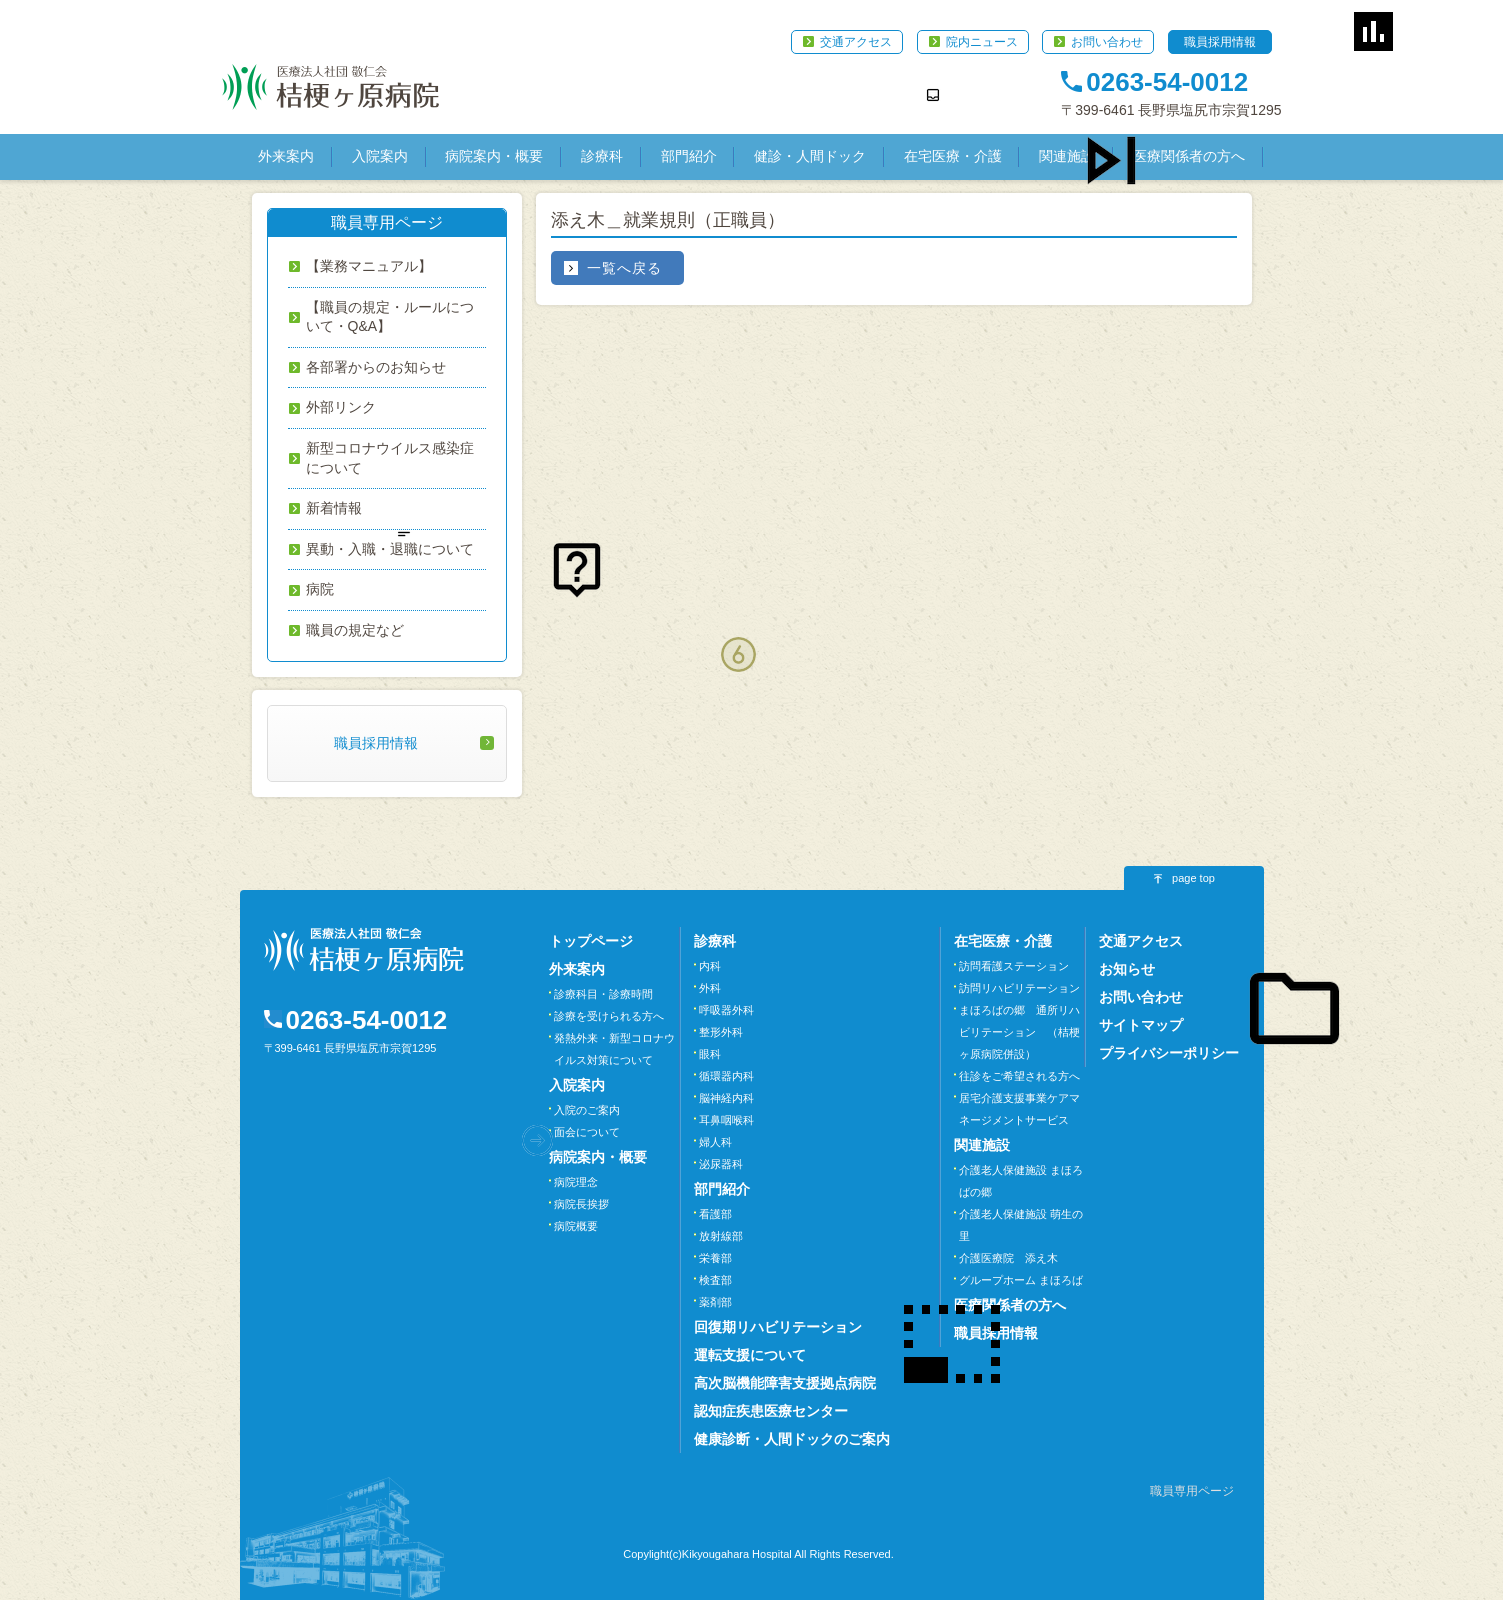 This screenshot has height=1600, width=1503. What do you see at coordinates (577, 569) in the screenshot?
I see `access live help or support chat` at bounding box center [577, 569].